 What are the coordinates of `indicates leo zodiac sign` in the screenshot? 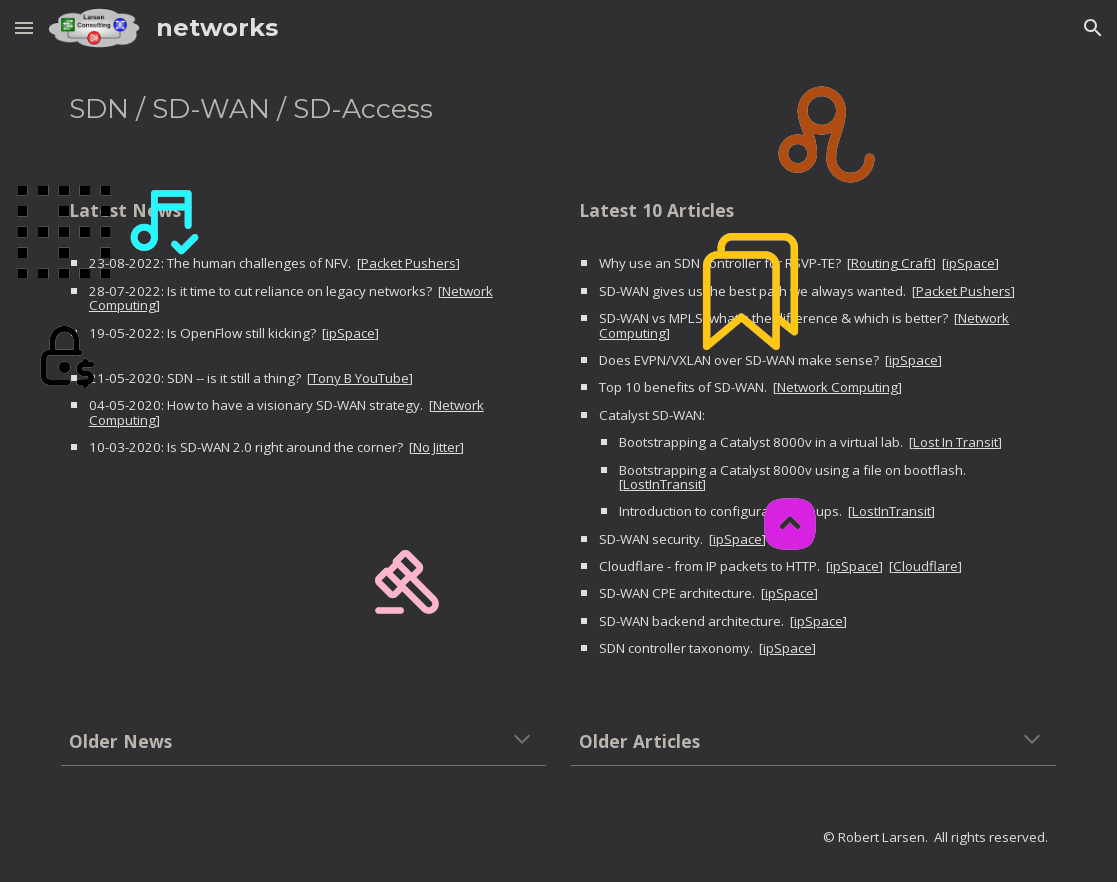 It's located at (826, 134).